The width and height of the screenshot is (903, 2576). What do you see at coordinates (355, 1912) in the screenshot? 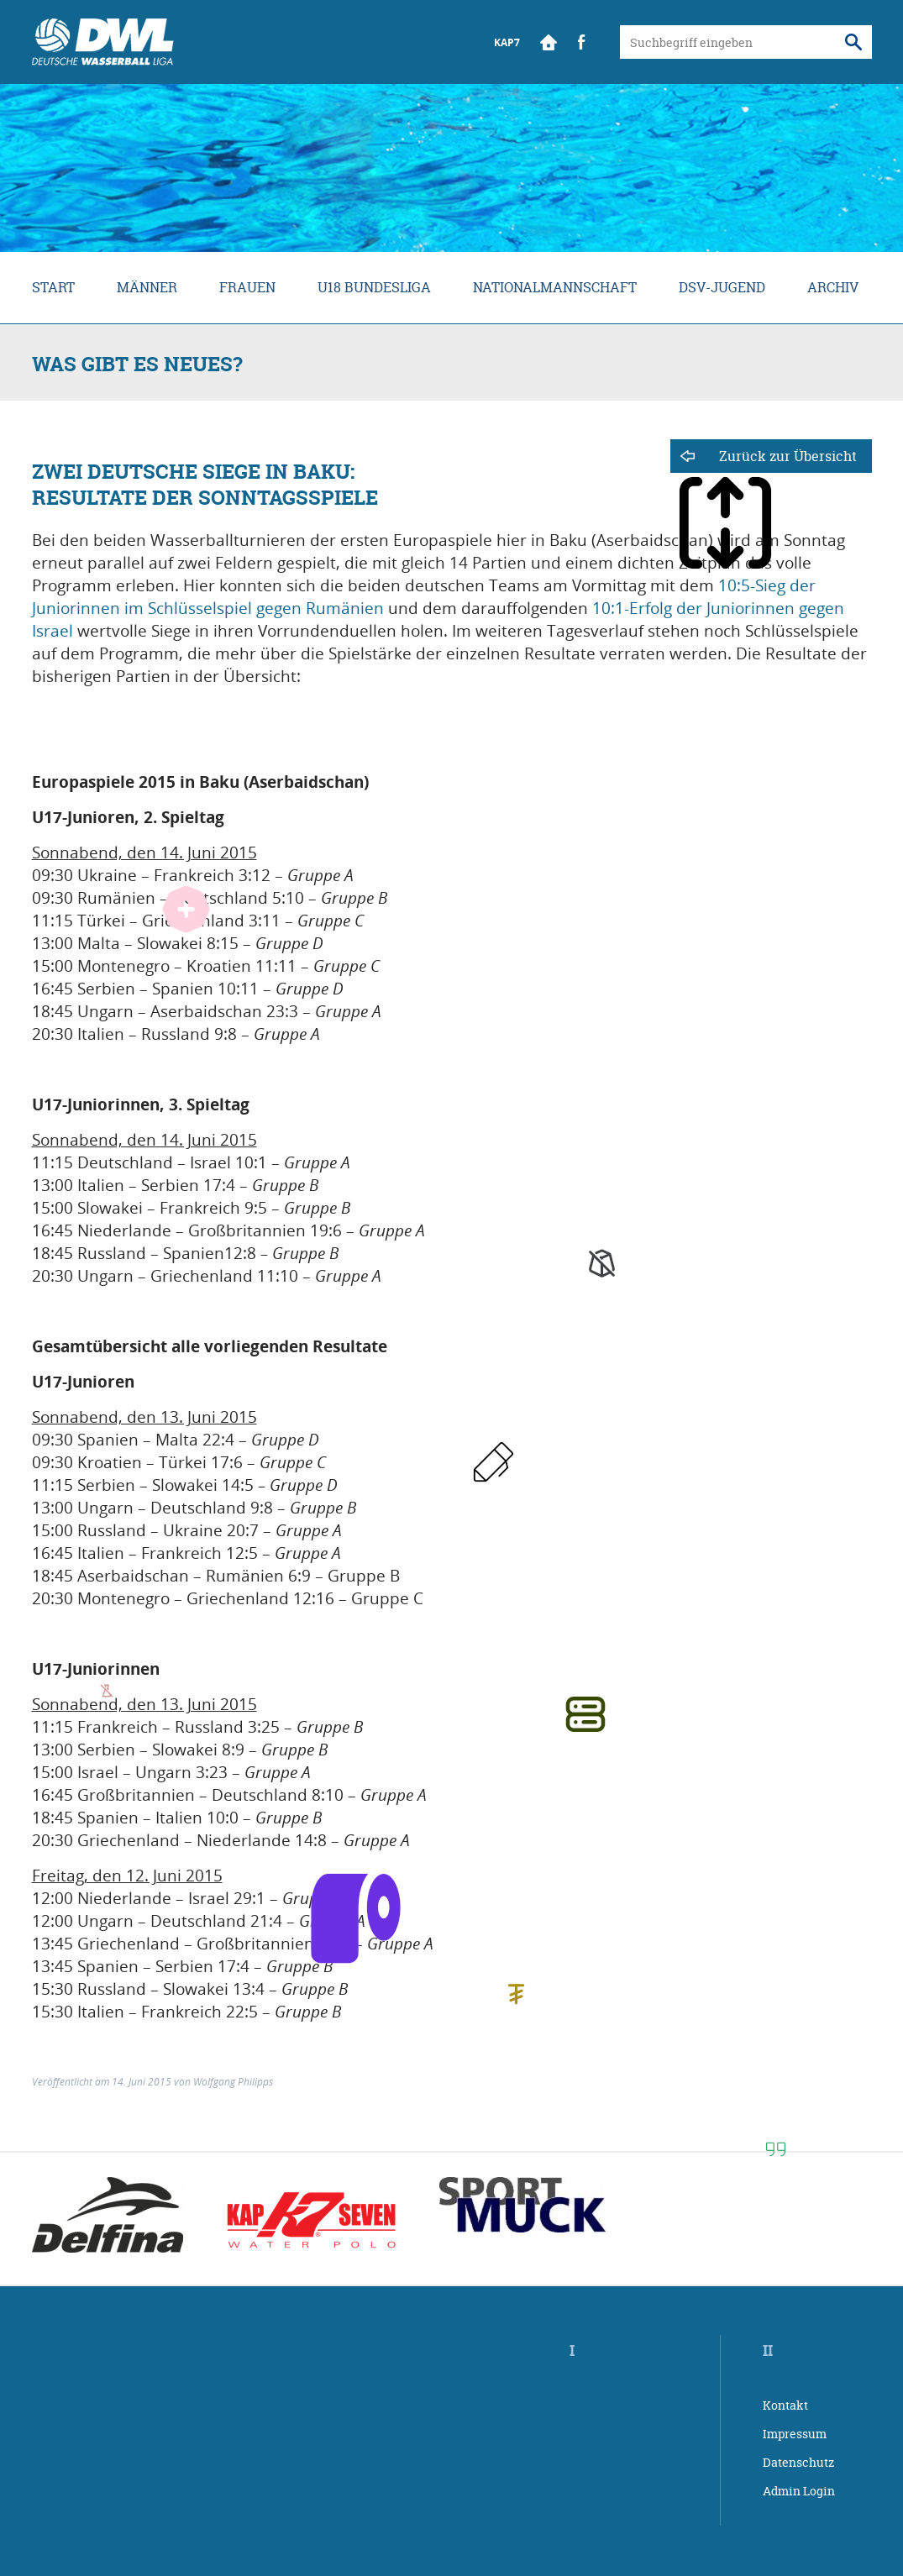
I see `toilet paper or bathroom supplies indicator` at bounding box center [355, 1912].